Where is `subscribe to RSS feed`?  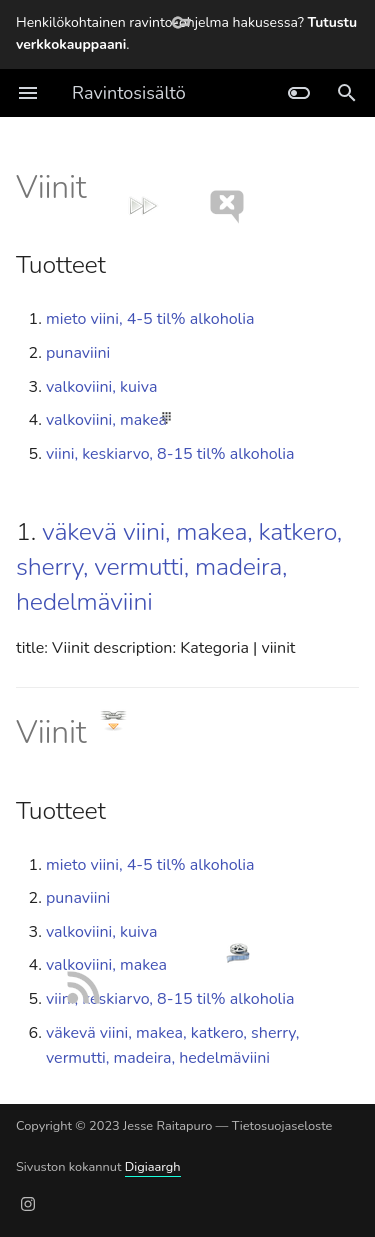 subscribe to RSS feed is located at coordinates (83, 987).